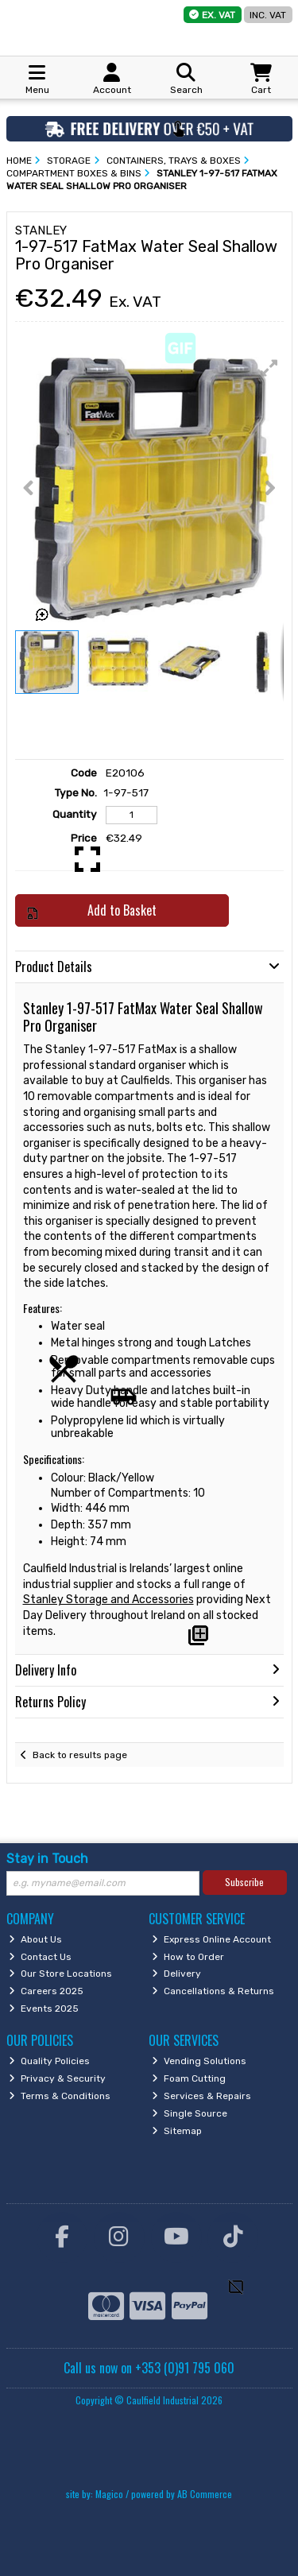 Image resolution: width=298 pixels, height=2576 pixels. Describe the element at coordinates (178, 129) in the screenshot. I see `tap to interact with this element` at that location.